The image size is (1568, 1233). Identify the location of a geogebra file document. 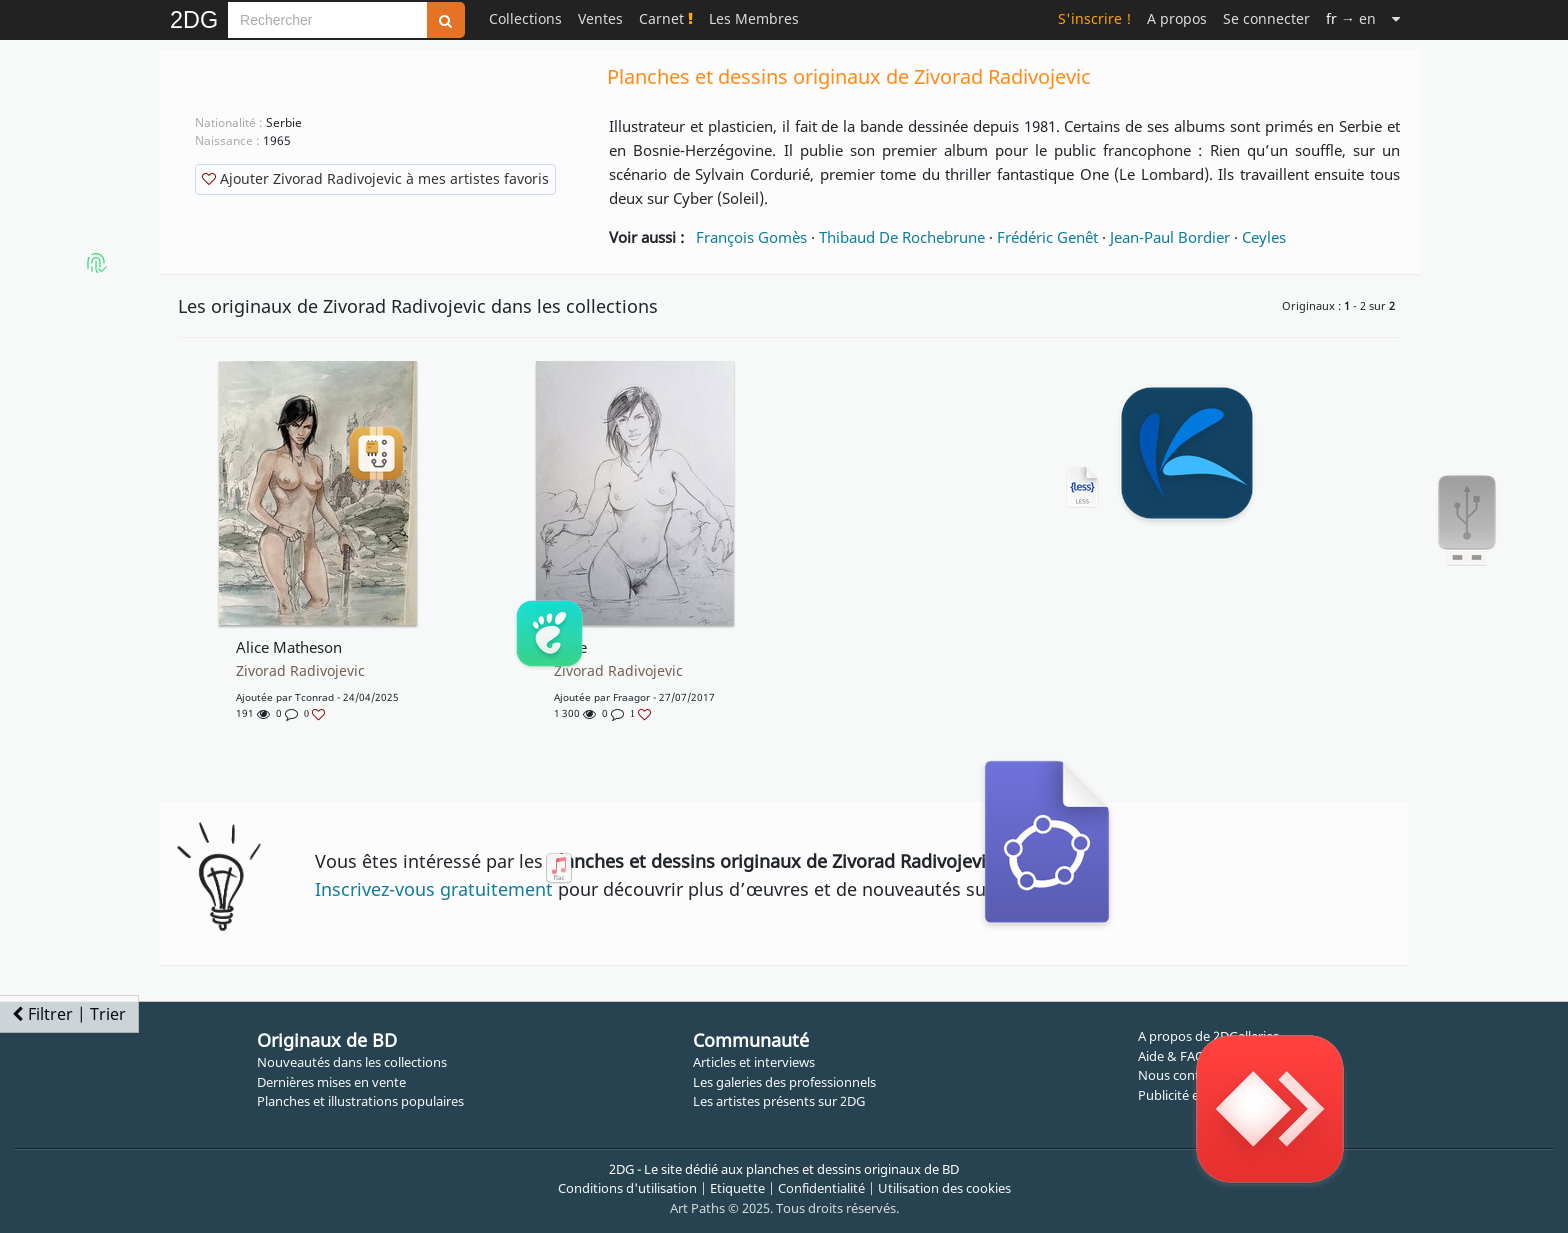
(1047, 845).